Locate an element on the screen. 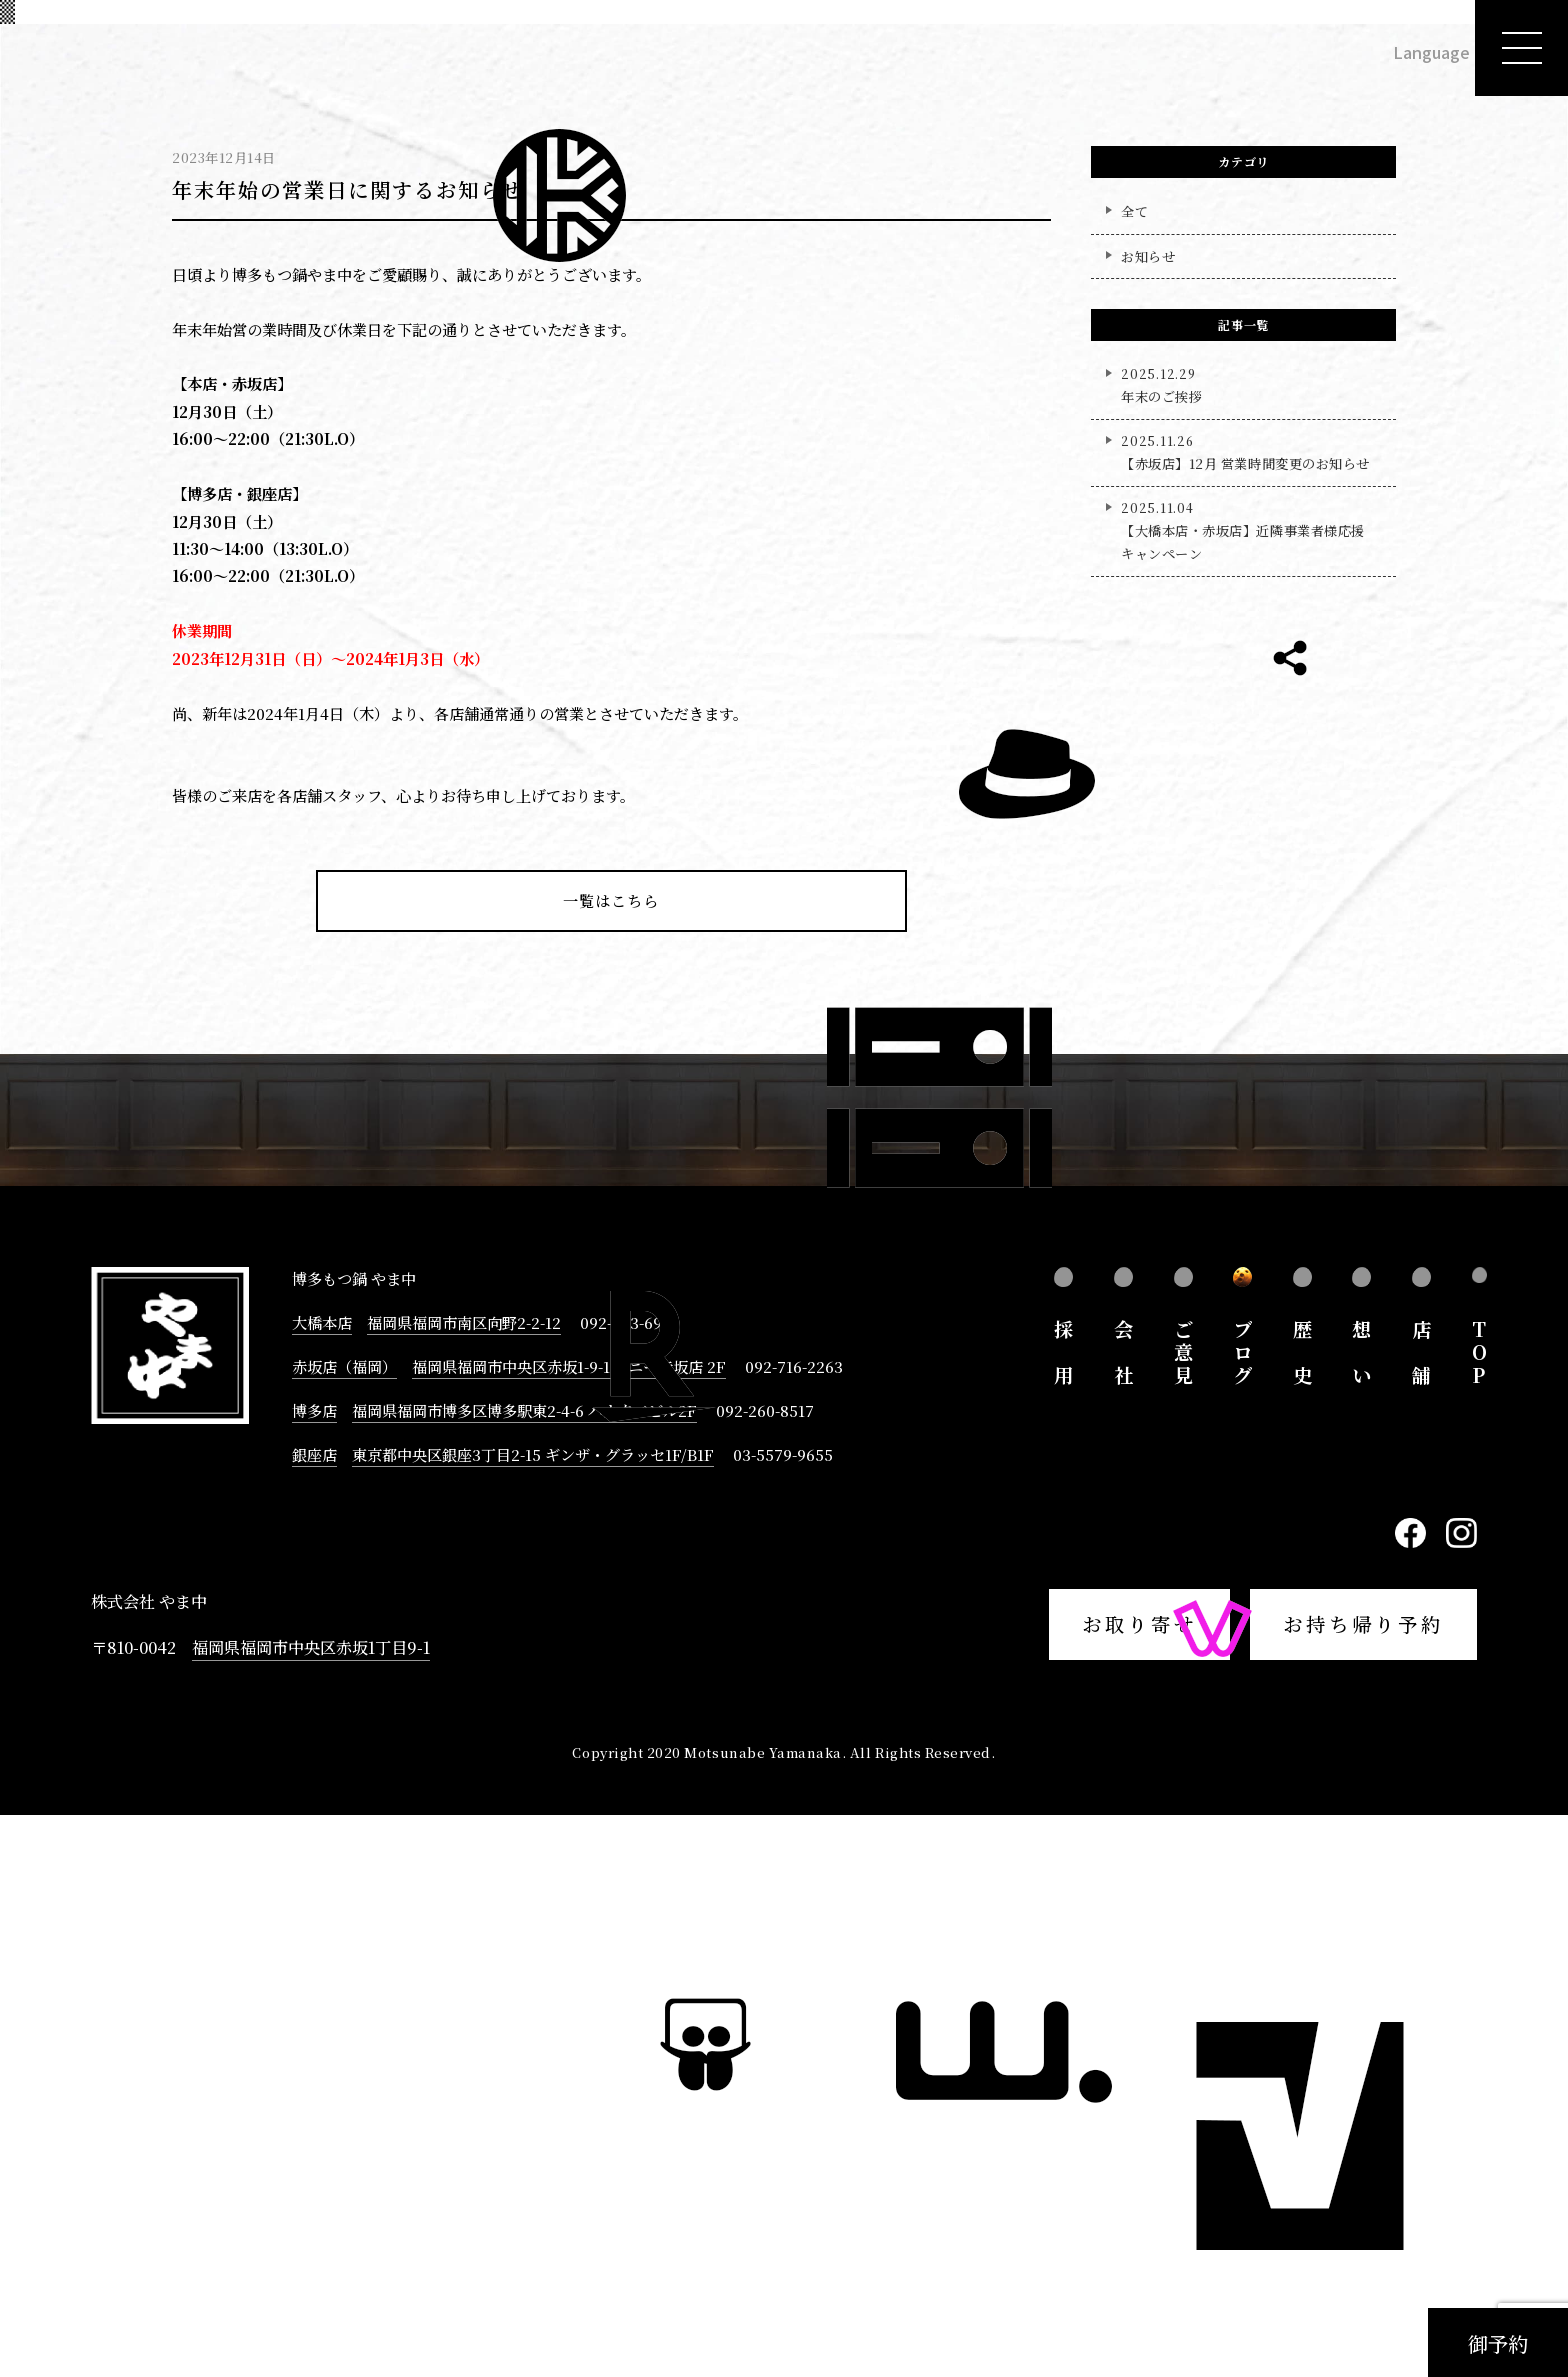  link or sign in to viva wallet payment services is located at coordinates (1212, 1628).